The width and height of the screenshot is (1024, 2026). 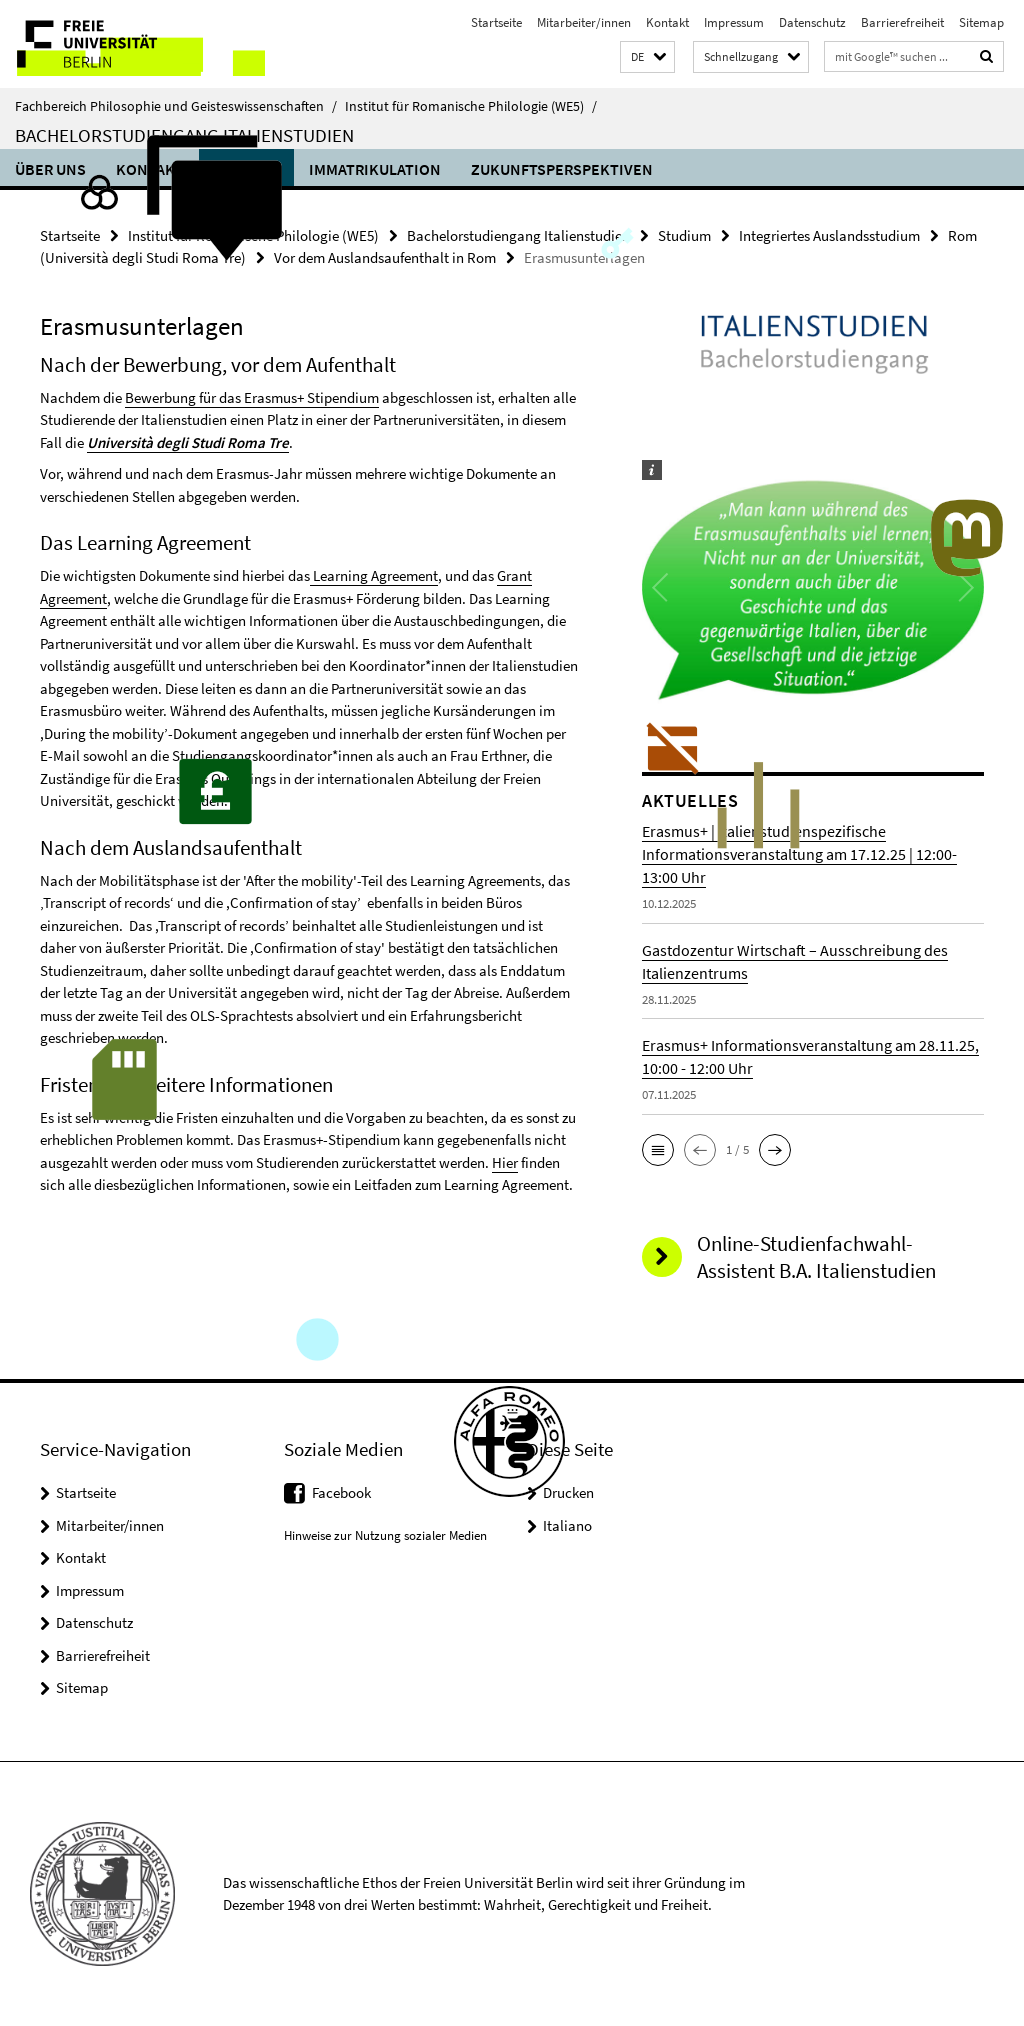 What do you see at coordinates (215, 791) in the screenshot?
I see `access British pound currency settings` at bounding box center [215, 791].